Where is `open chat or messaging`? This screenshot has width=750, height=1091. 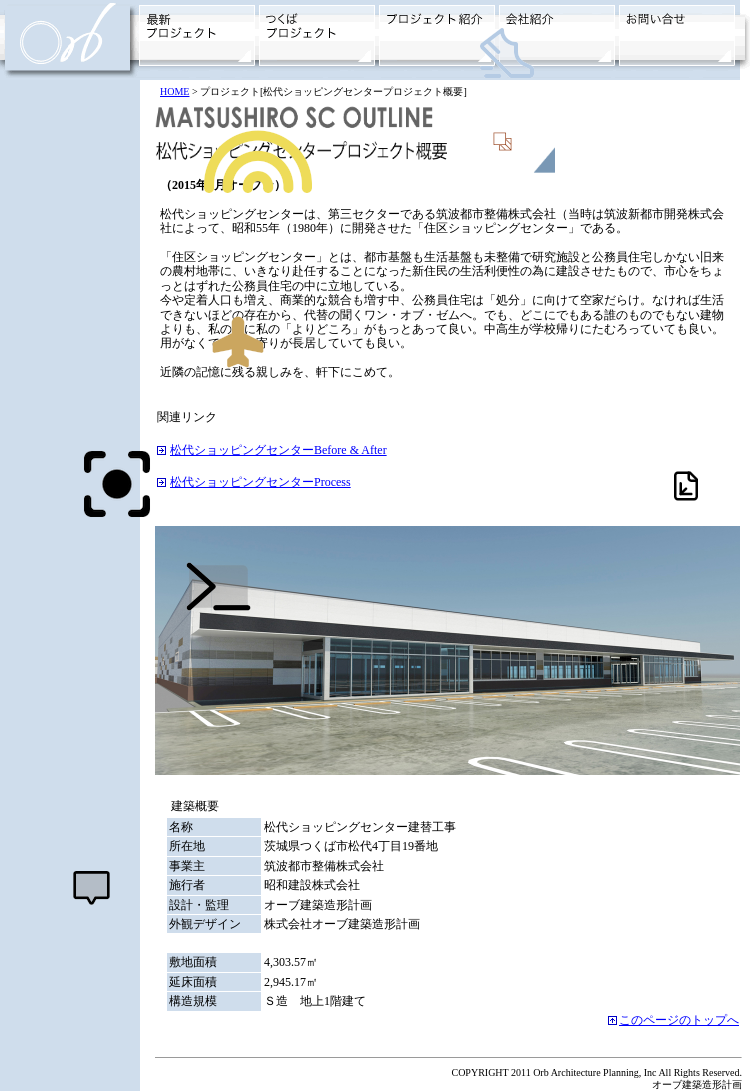 open chat or messaging is located at coordinates (91, 886).